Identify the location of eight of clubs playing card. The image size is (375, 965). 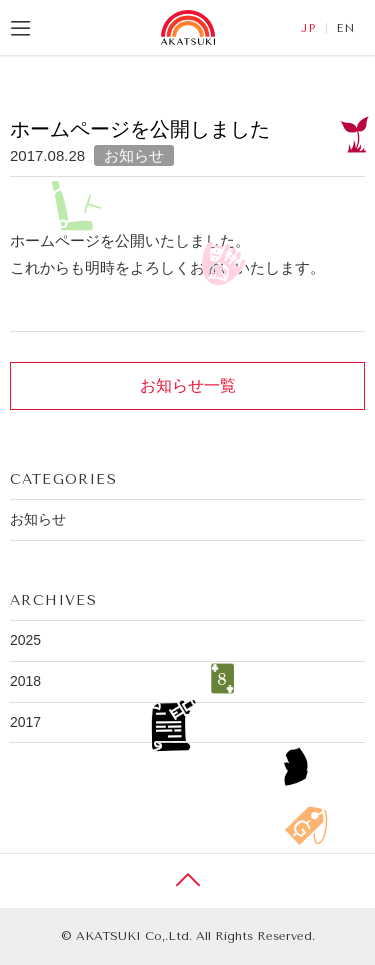
(222, 678).